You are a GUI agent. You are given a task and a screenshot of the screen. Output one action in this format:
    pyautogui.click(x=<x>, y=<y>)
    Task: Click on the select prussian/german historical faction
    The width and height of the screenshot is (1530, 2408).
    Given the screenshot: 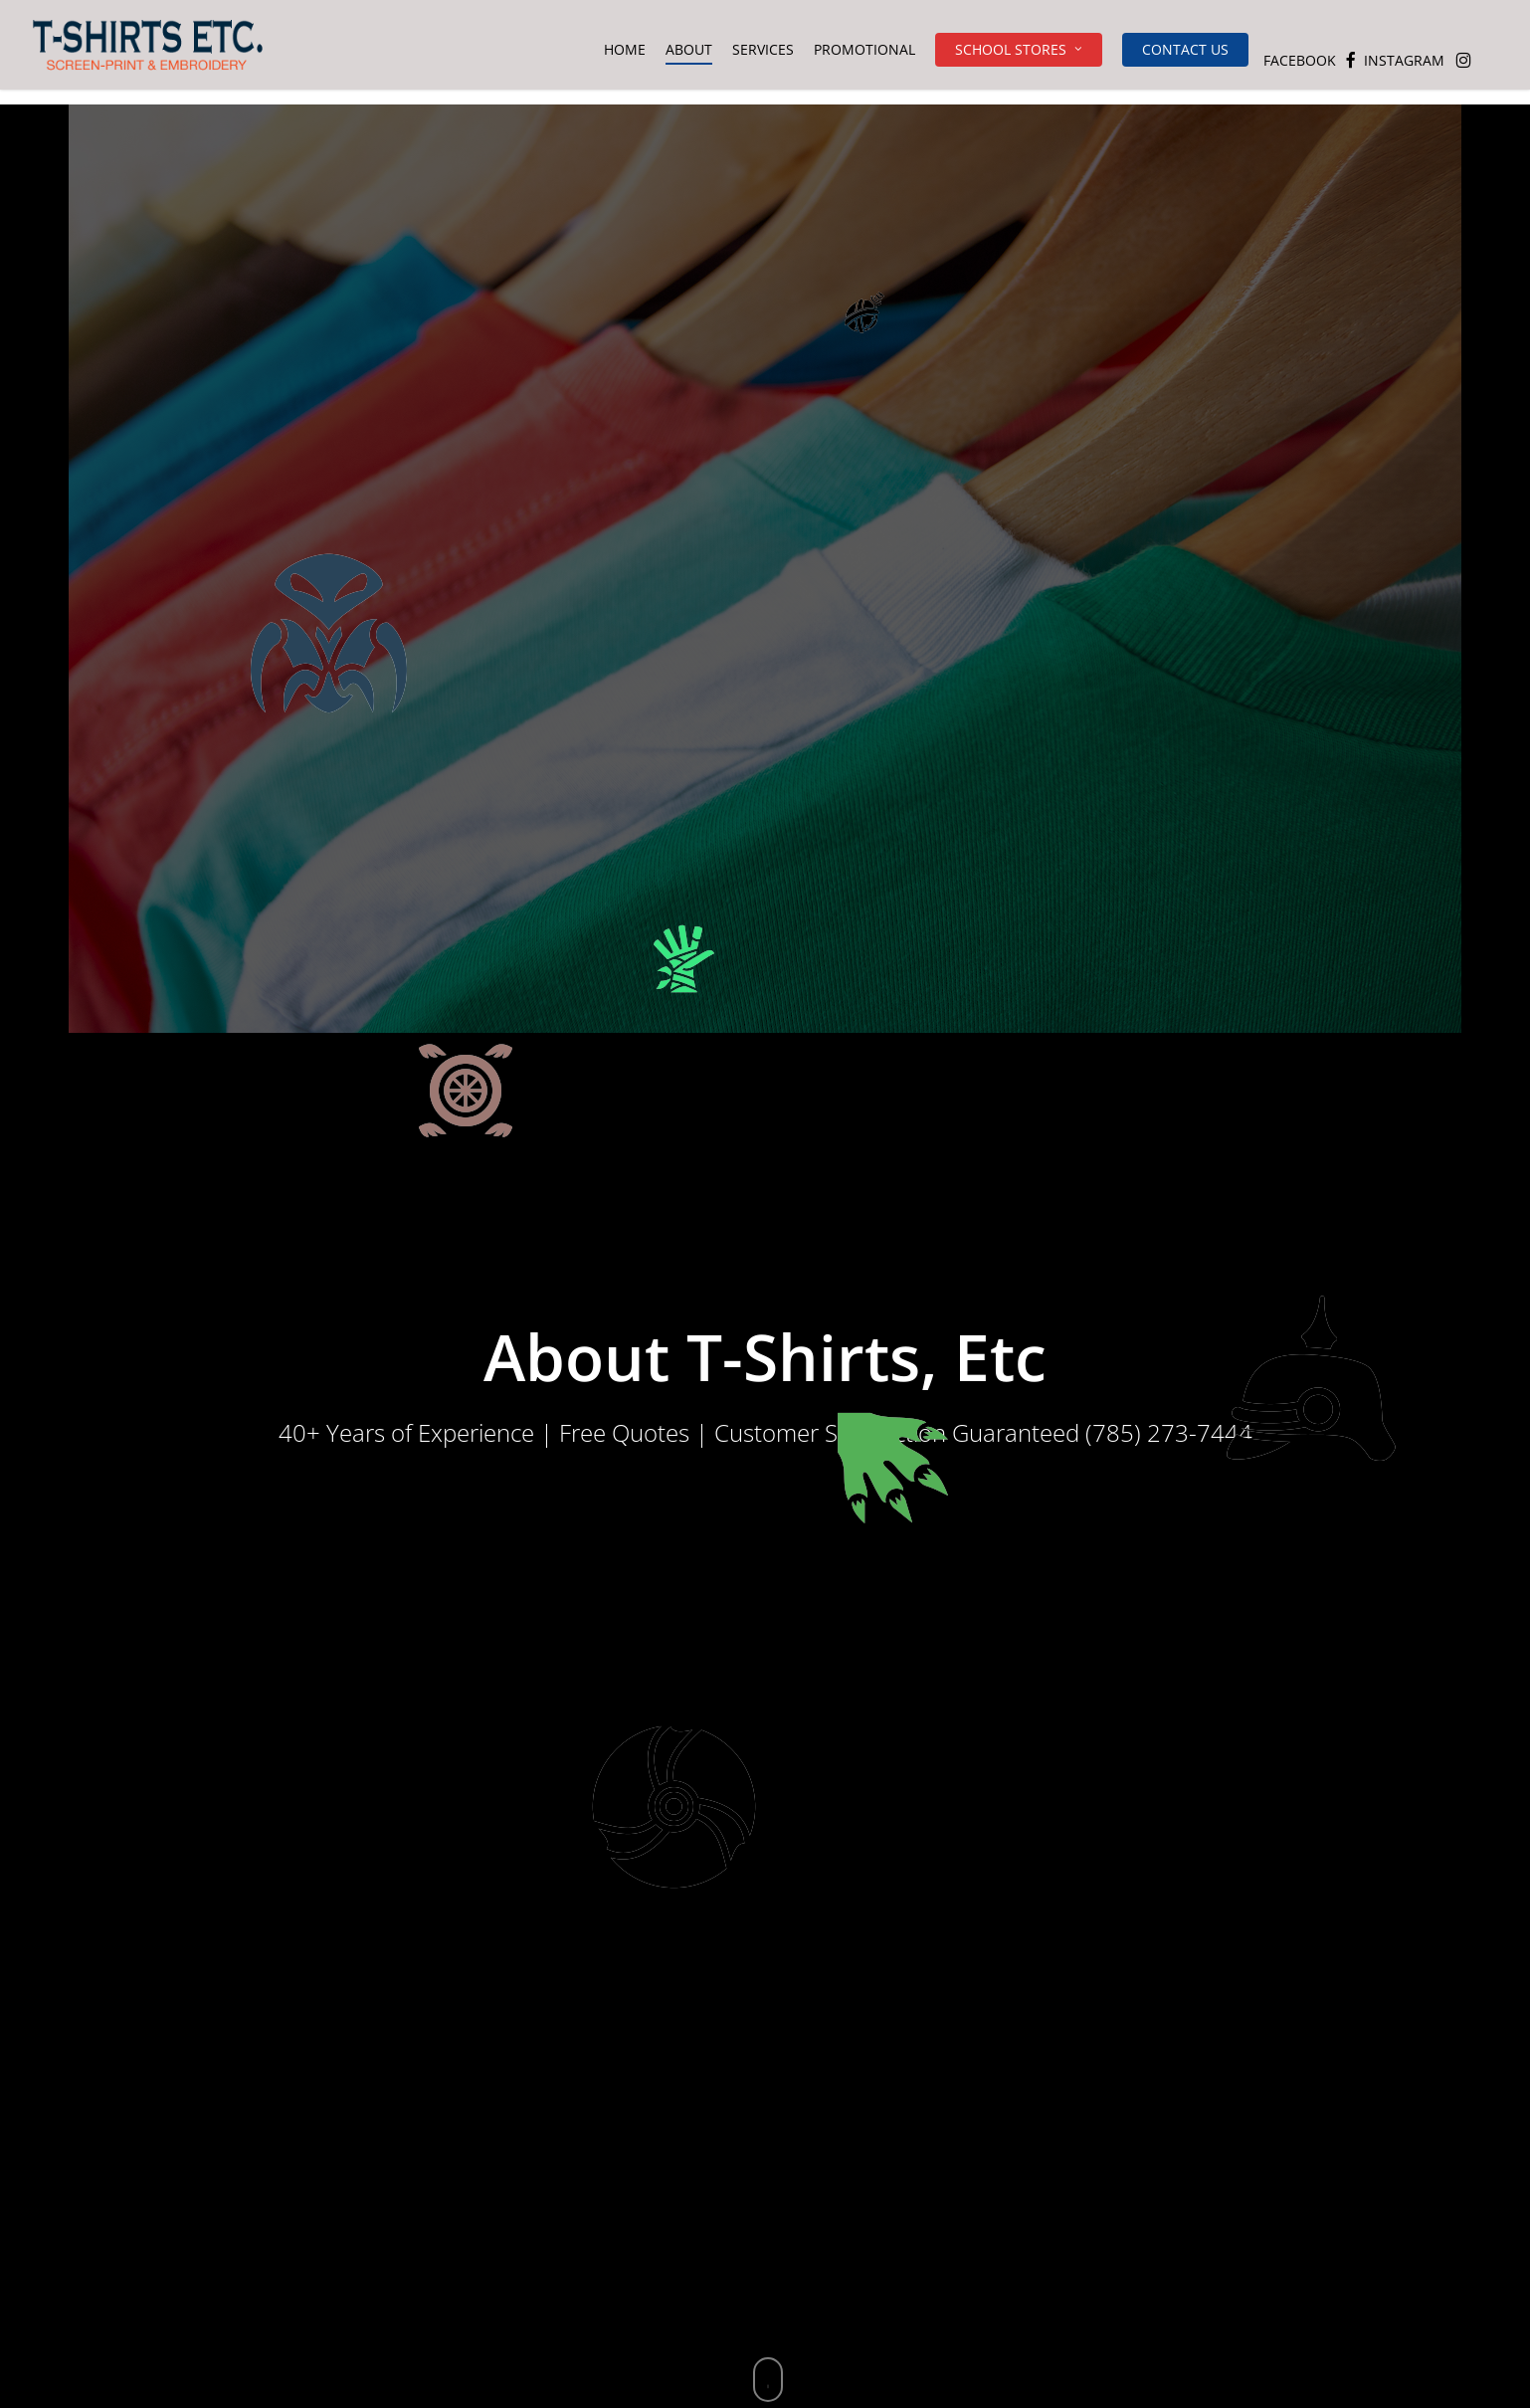 What is the action you would take?
    pyautogui.click(x=1311, y=1386)
    